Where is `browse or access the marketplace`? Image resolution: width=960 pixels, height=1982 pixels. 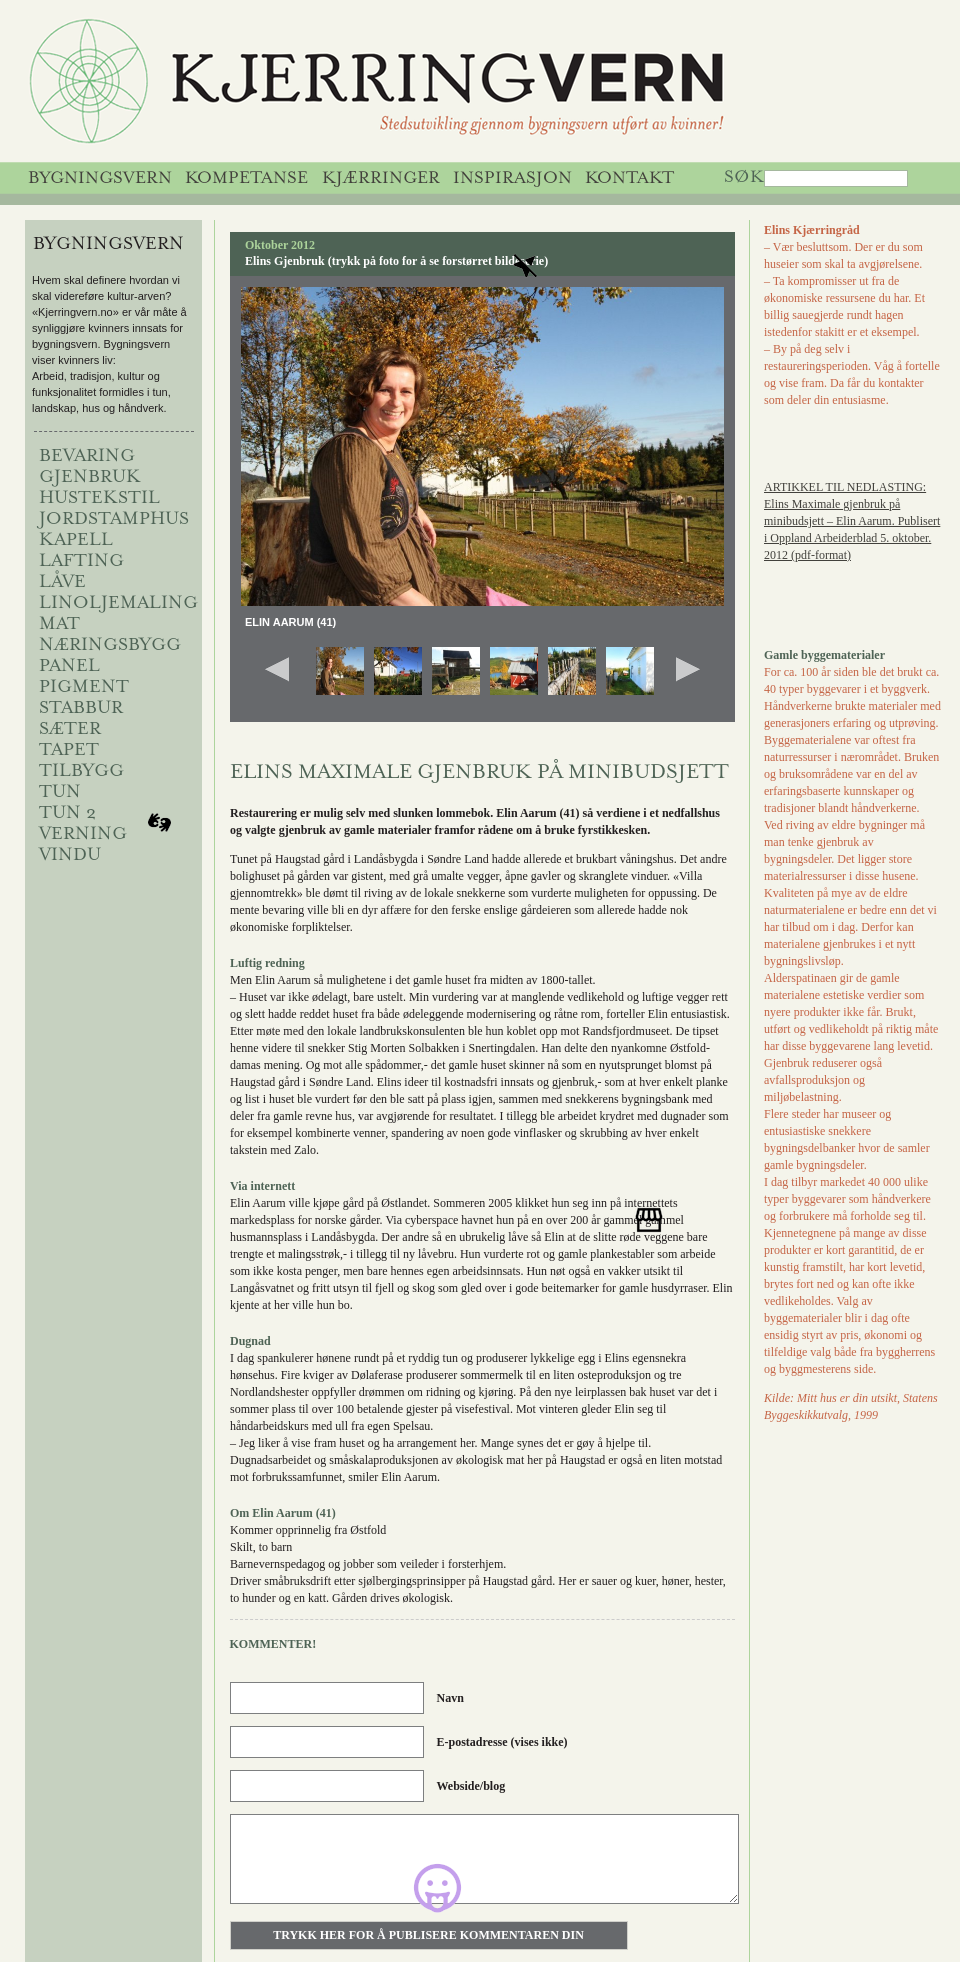 browse or access the marketplace is located at coordinates (649, 1220).